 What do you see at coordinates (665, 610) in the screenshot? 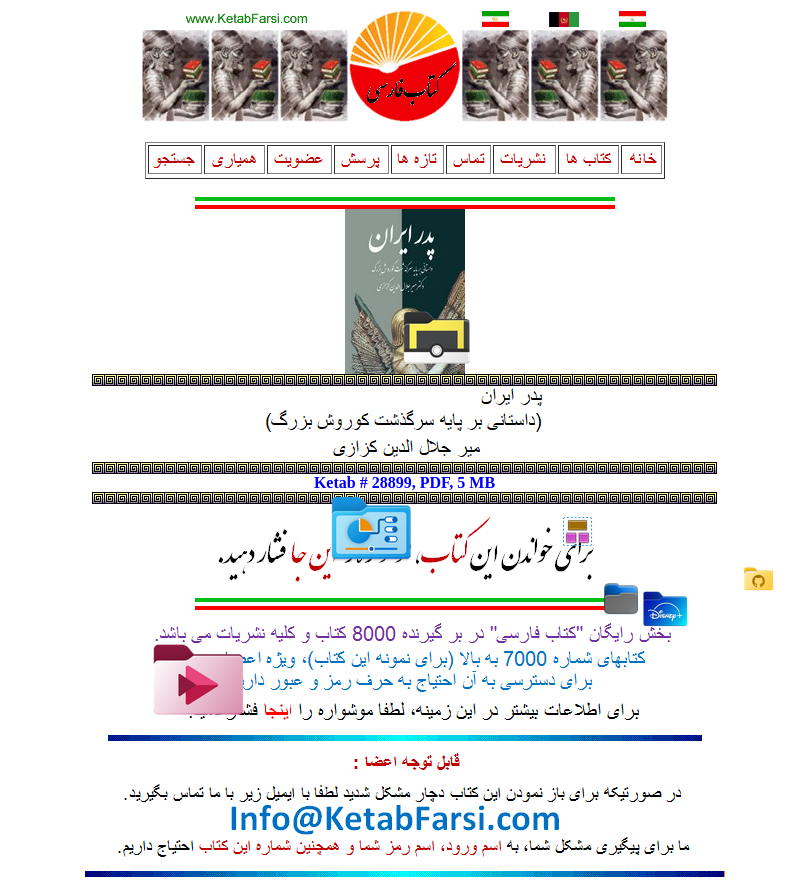
I see `open disney+ media folder` at bounding box center [665, 610].